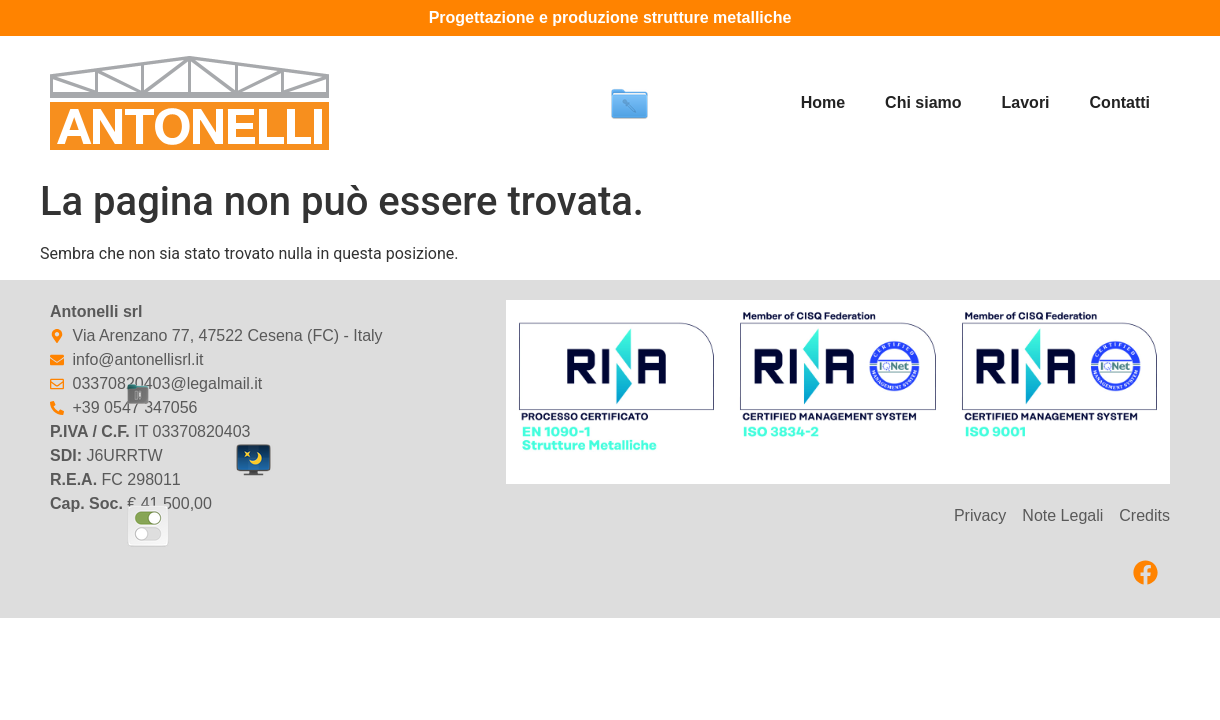  Describe the element at coordinates (148, 526) in the screenshot. I see `open desktop preferences or settings` at that location.